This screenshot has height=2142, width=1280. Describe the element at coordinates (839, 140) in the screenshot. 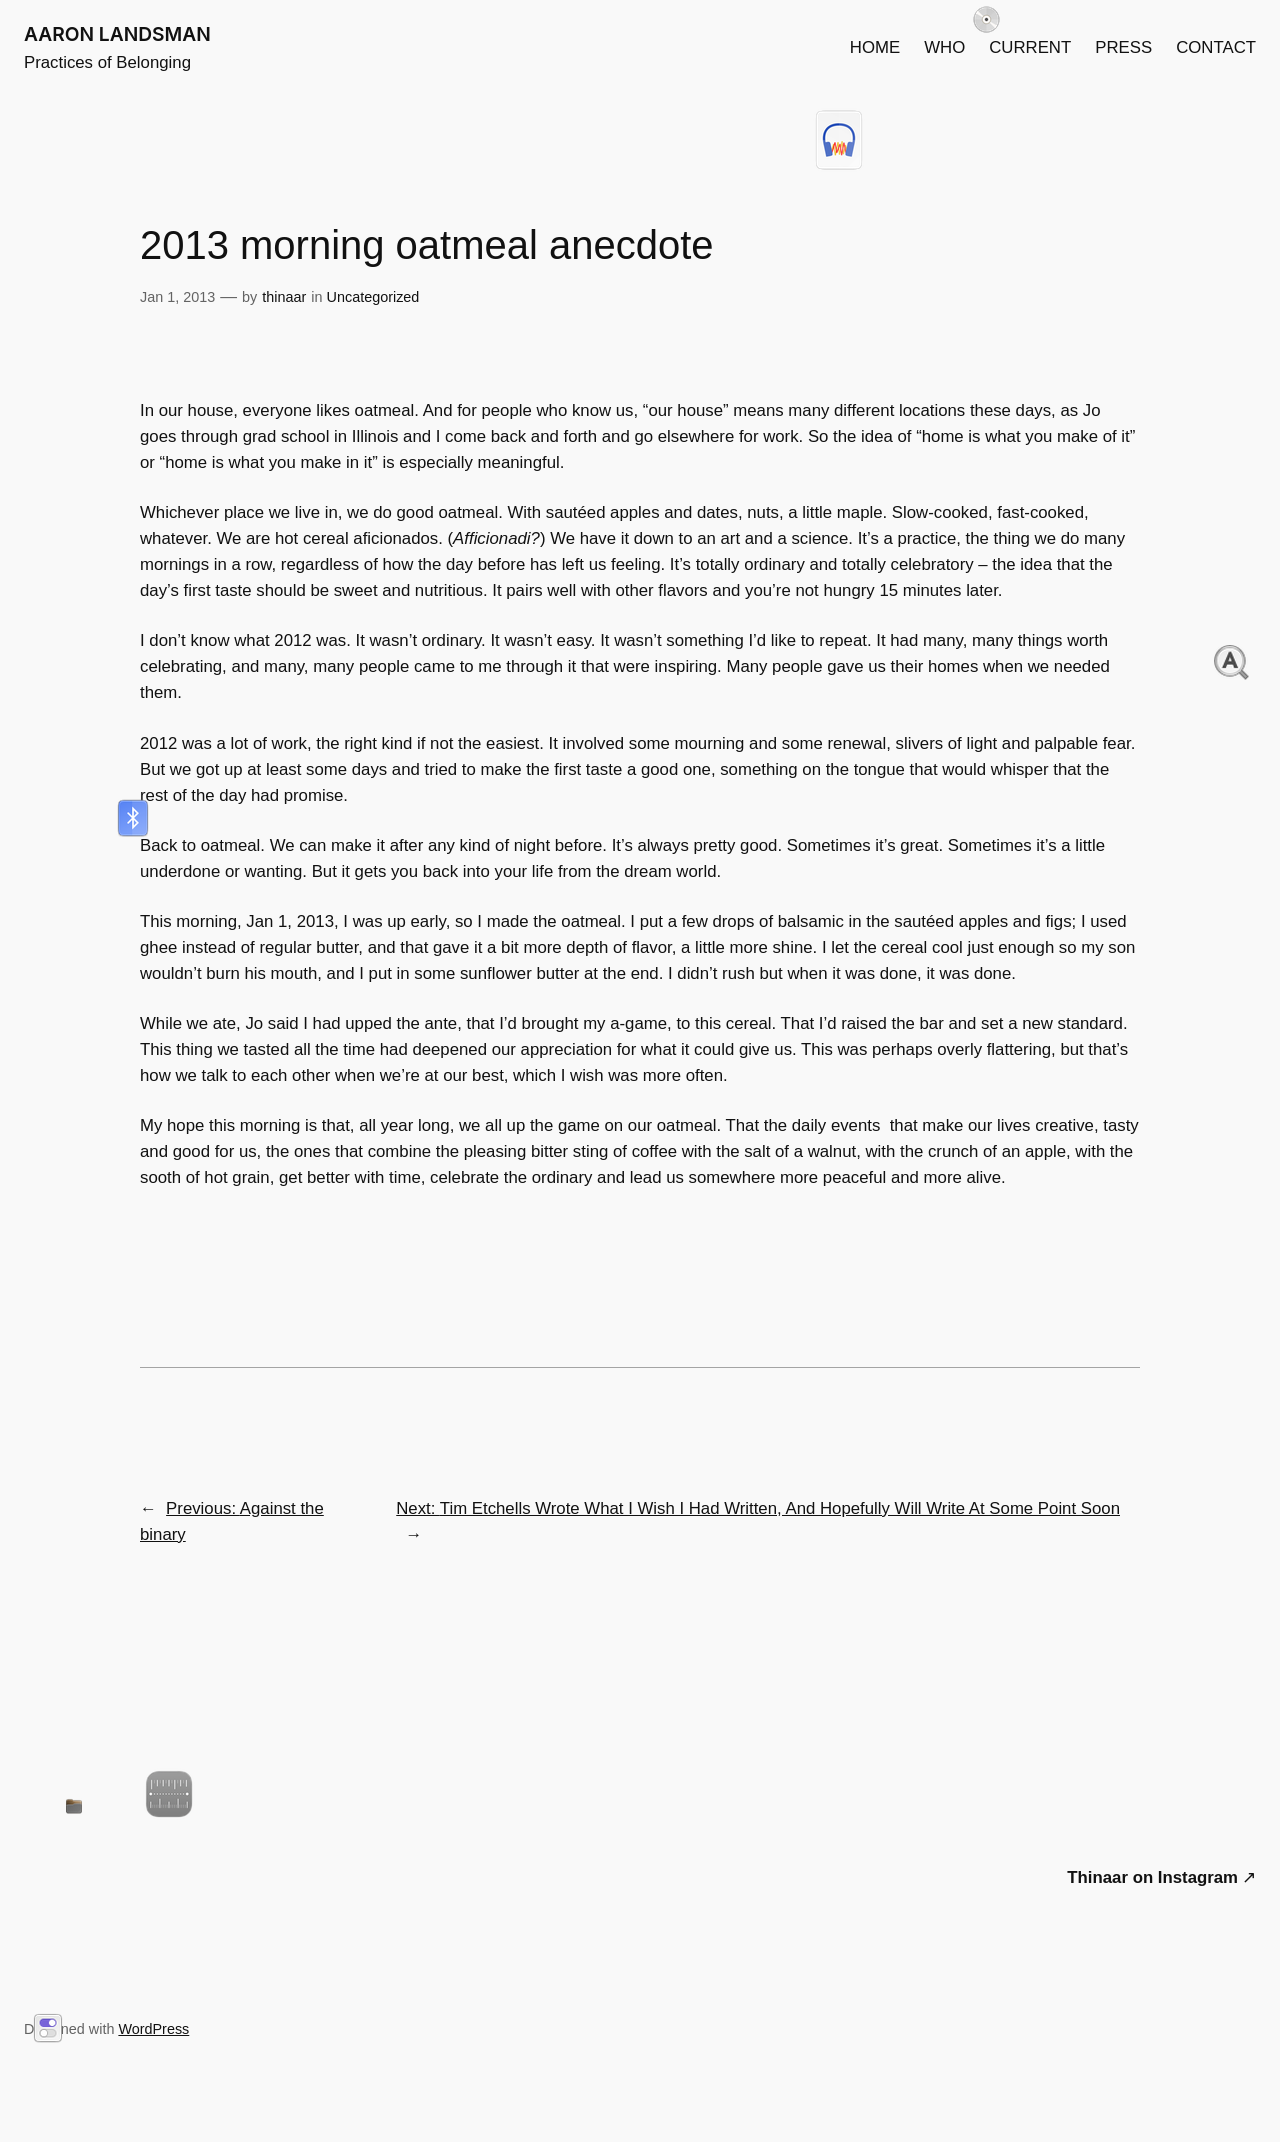

I see `audacity audio project file` at that location.